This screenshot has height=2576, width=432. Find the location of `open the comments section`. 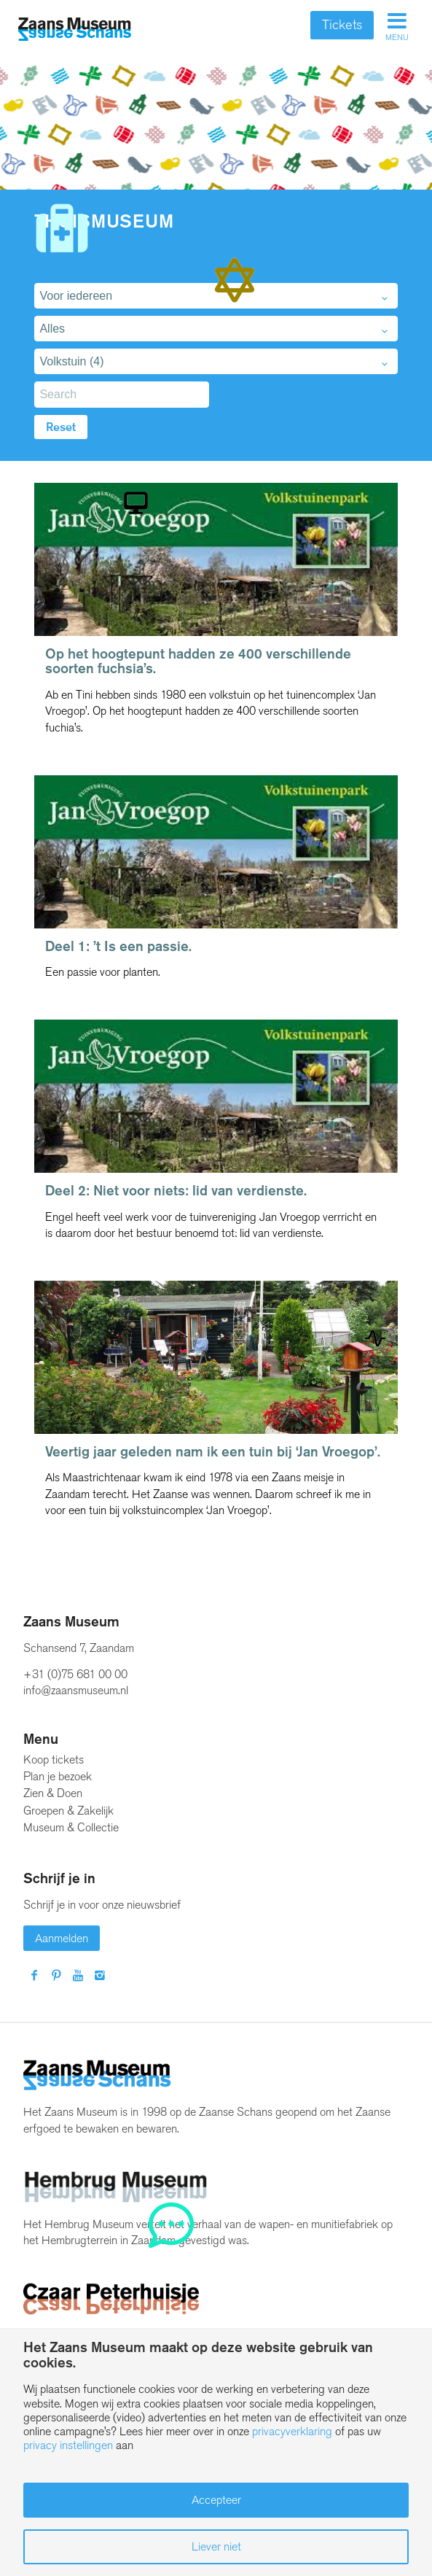

open the comments section is located at coordinates (171, 2225).